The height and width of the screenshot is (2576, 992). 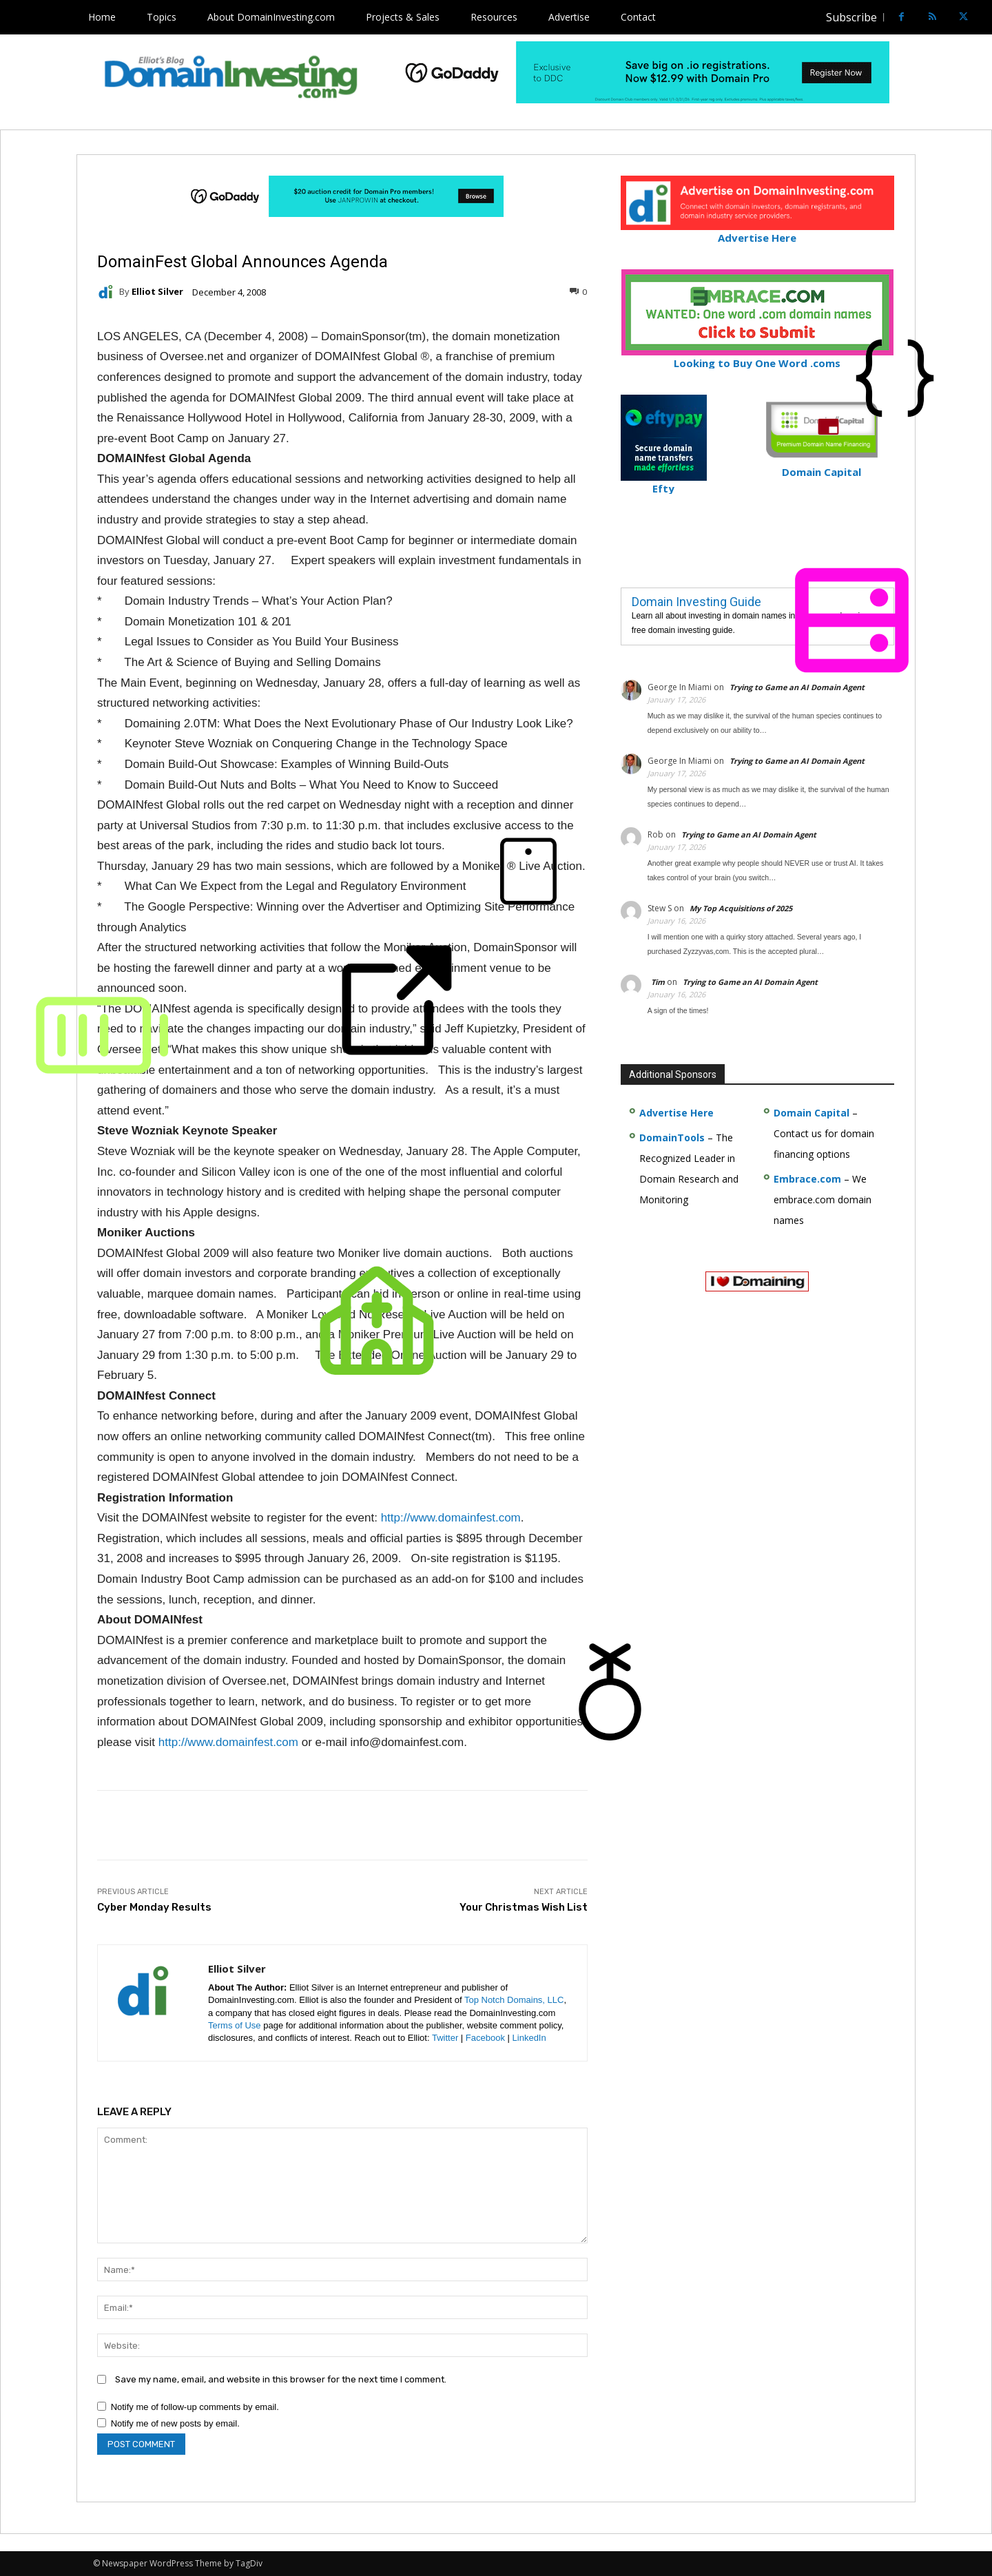 What do you see at coordinates (377, 1323) in the screenshot?
I see `view nearby churches or places of worship` at bounding box center [377, 1323].